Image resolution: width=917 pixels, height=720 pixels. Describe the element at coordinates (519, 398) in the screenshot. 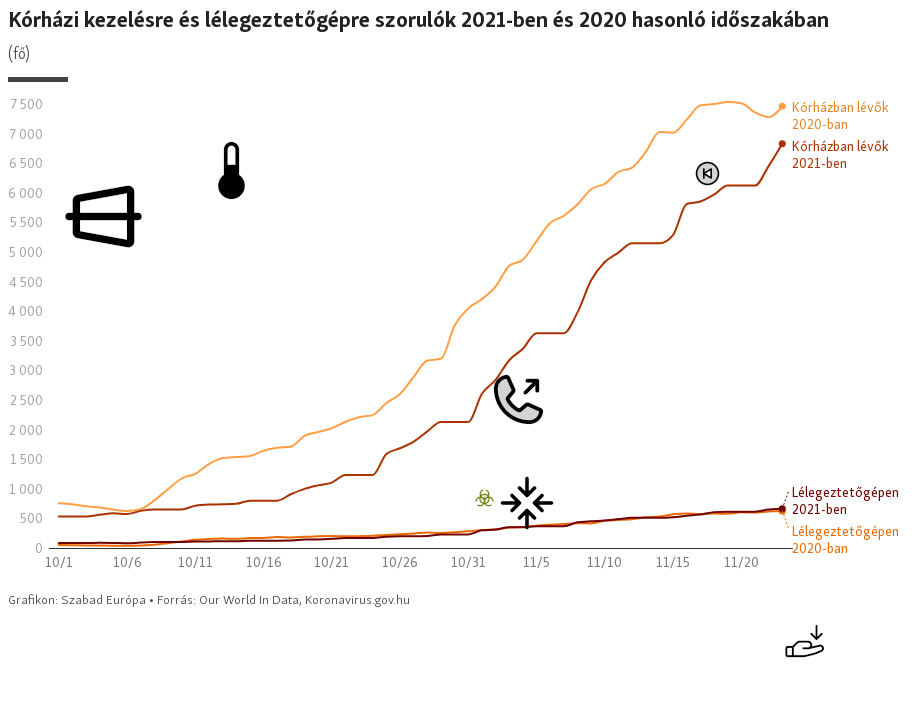

I see `make an outgoing call` at that location.